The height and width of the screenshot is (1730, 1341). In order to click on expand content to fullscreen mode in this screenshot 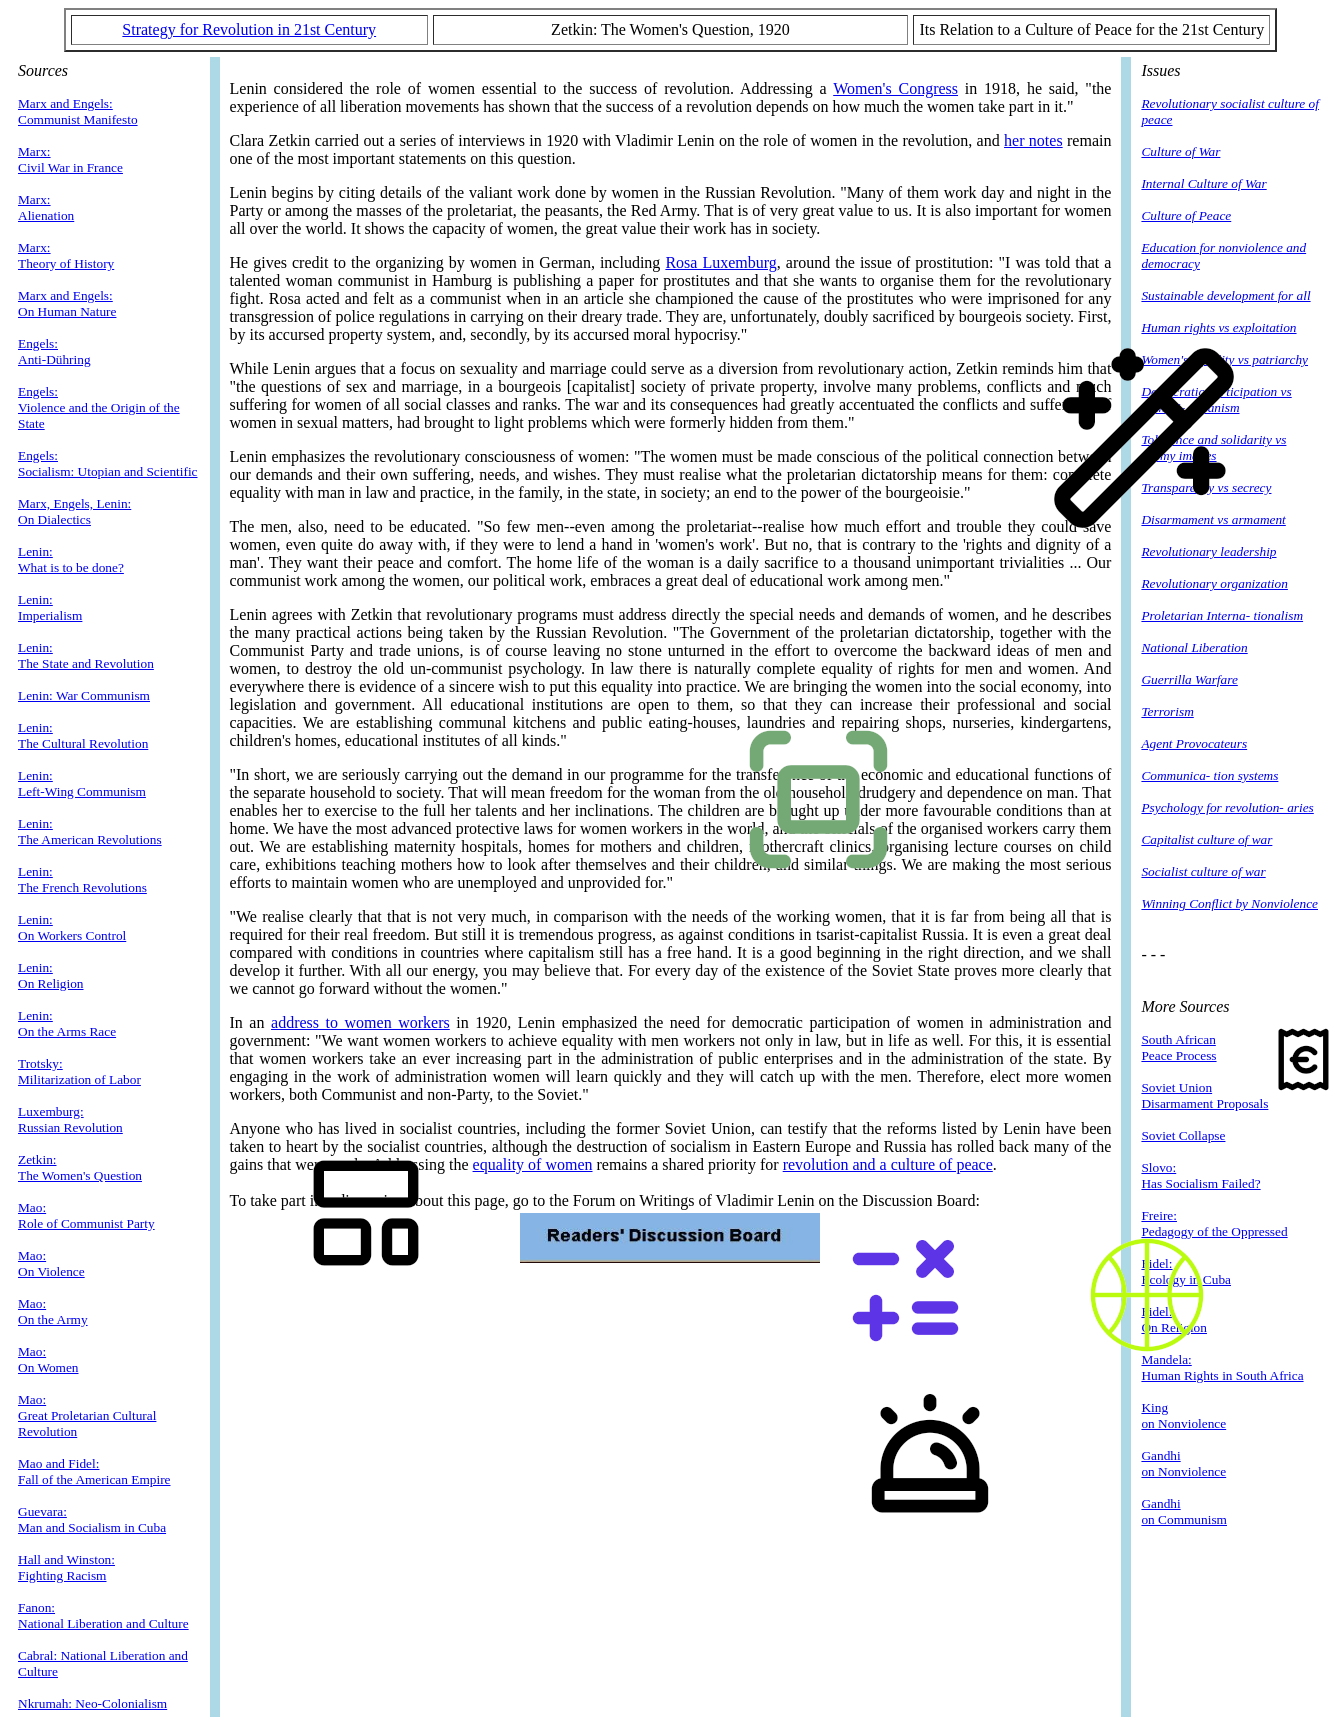, I will do `click(818, 799)`.